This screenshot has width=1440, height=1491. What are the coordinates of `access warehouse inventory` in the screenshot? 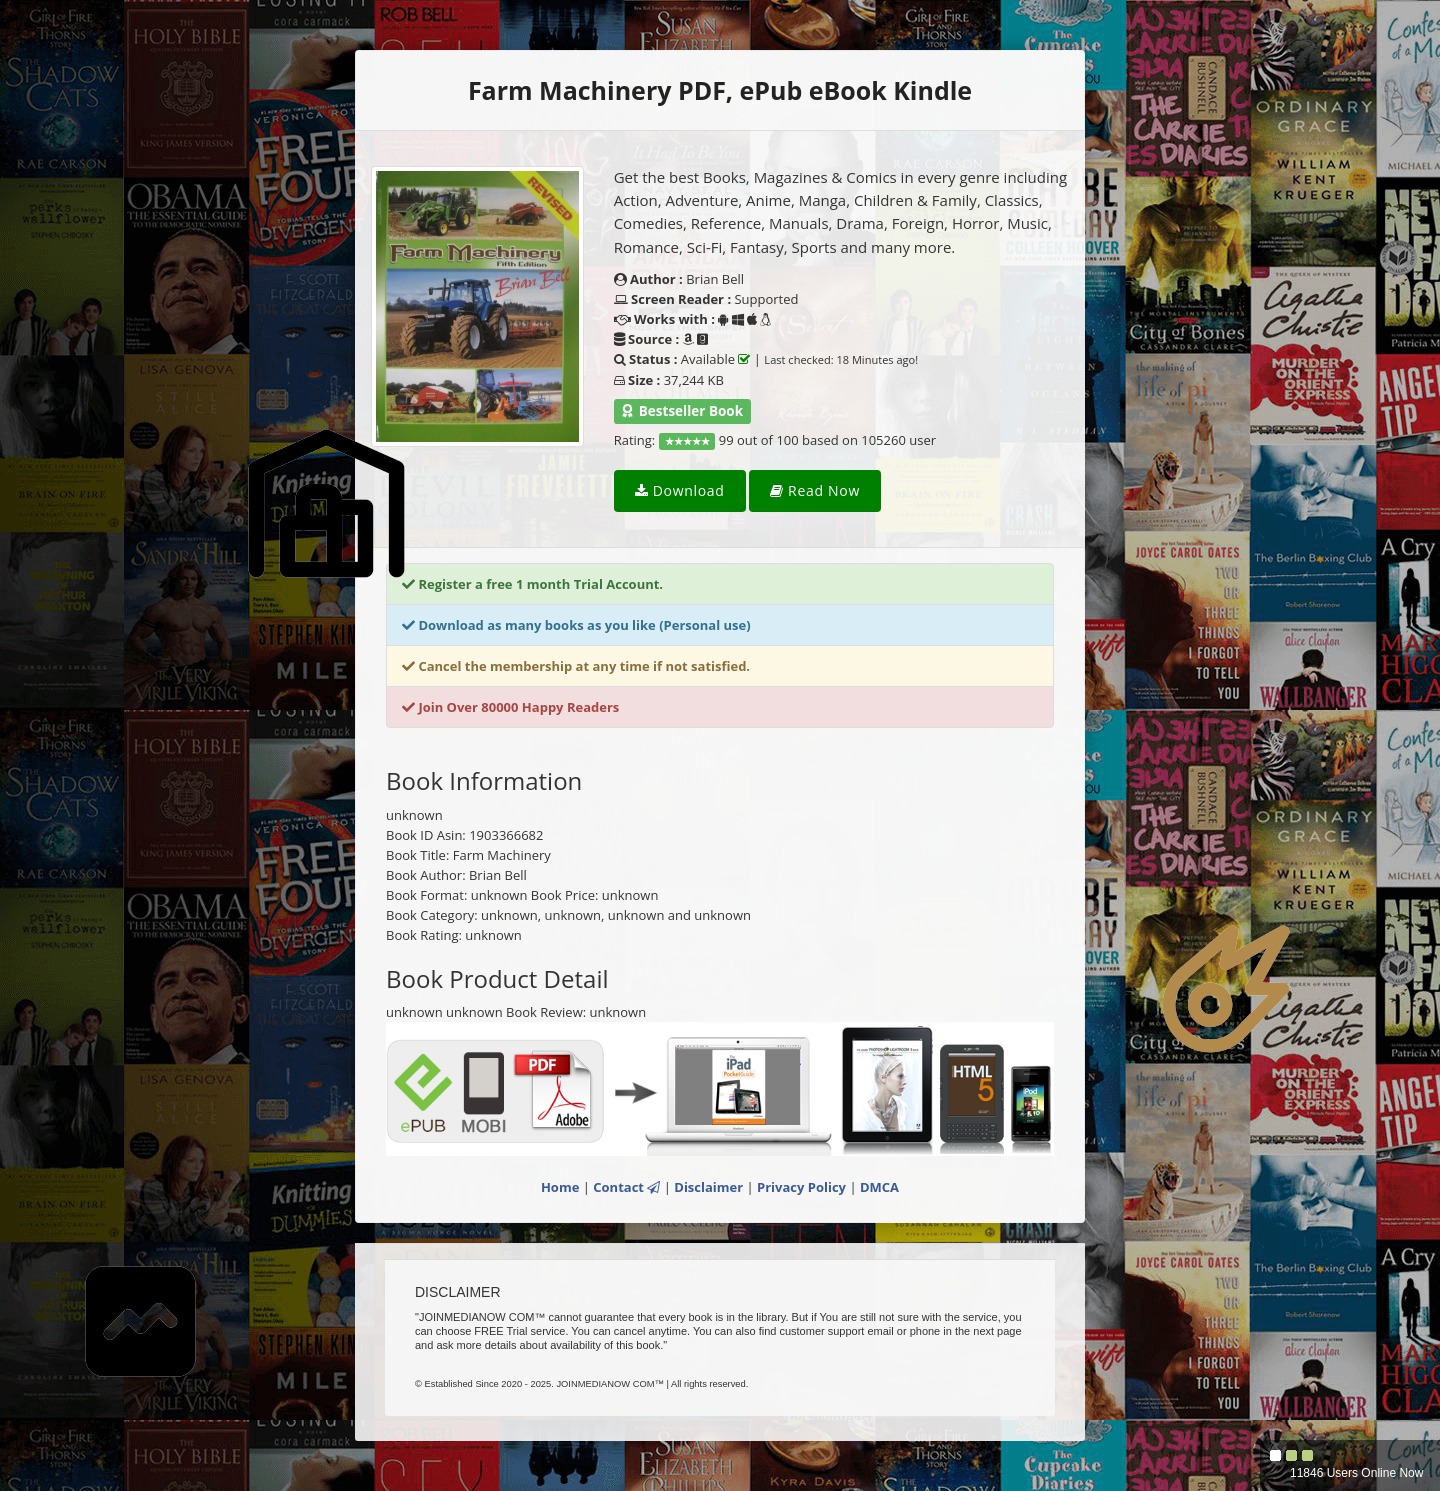 It's located at (326, 499).